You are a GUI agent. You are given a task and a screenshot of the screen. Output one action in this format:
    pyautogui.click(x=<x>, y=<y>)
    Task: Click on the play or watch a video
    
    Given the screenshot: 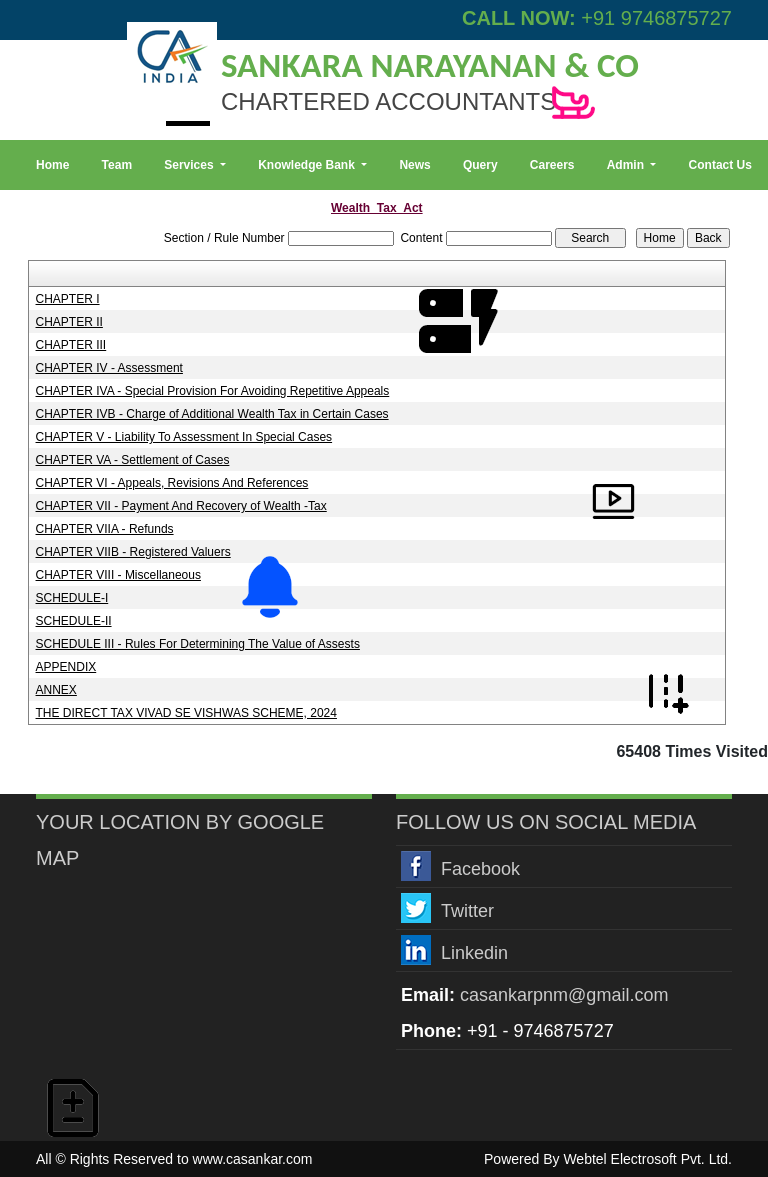 What is the action you would take?
    pyautogui.click(x=613, y=501)
    